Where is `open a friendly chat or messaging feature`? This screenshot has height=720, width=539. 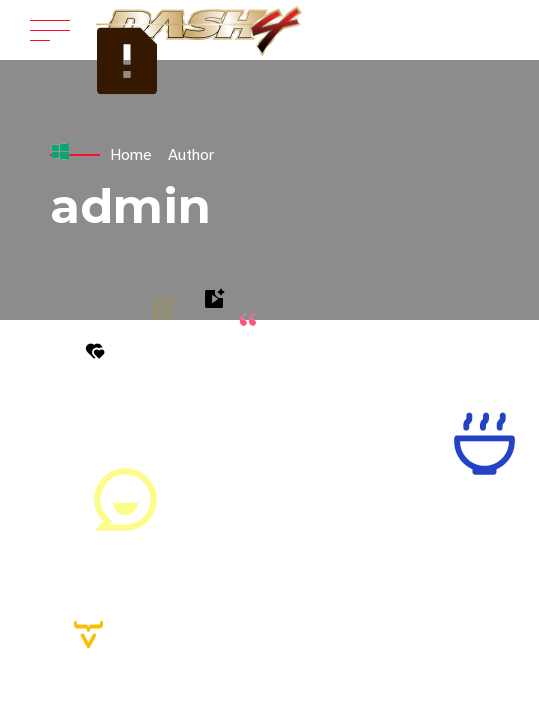 open a friendly chat or messaging feature is located at coordinates (125, 499).